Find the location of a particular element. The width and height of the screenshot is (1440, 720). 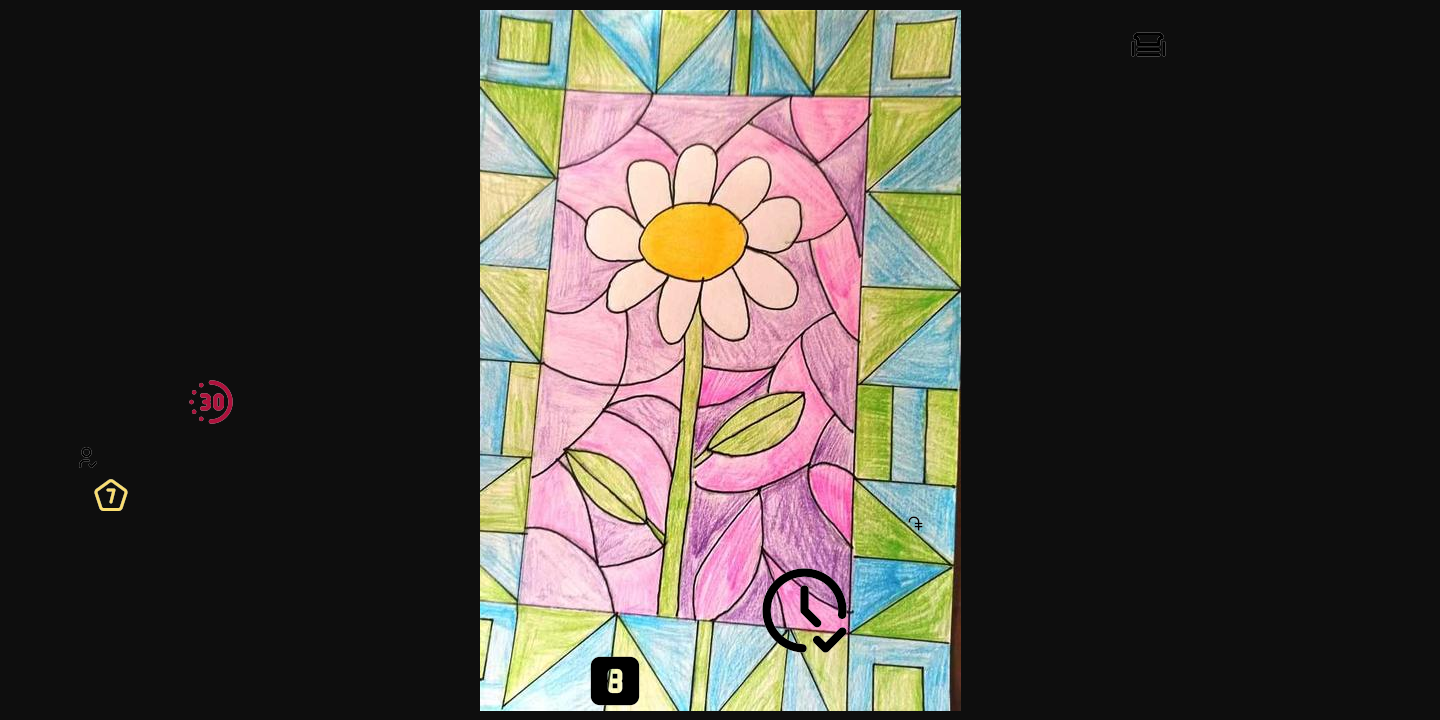

verify or approve a user account is located at coordinates (86, 457).